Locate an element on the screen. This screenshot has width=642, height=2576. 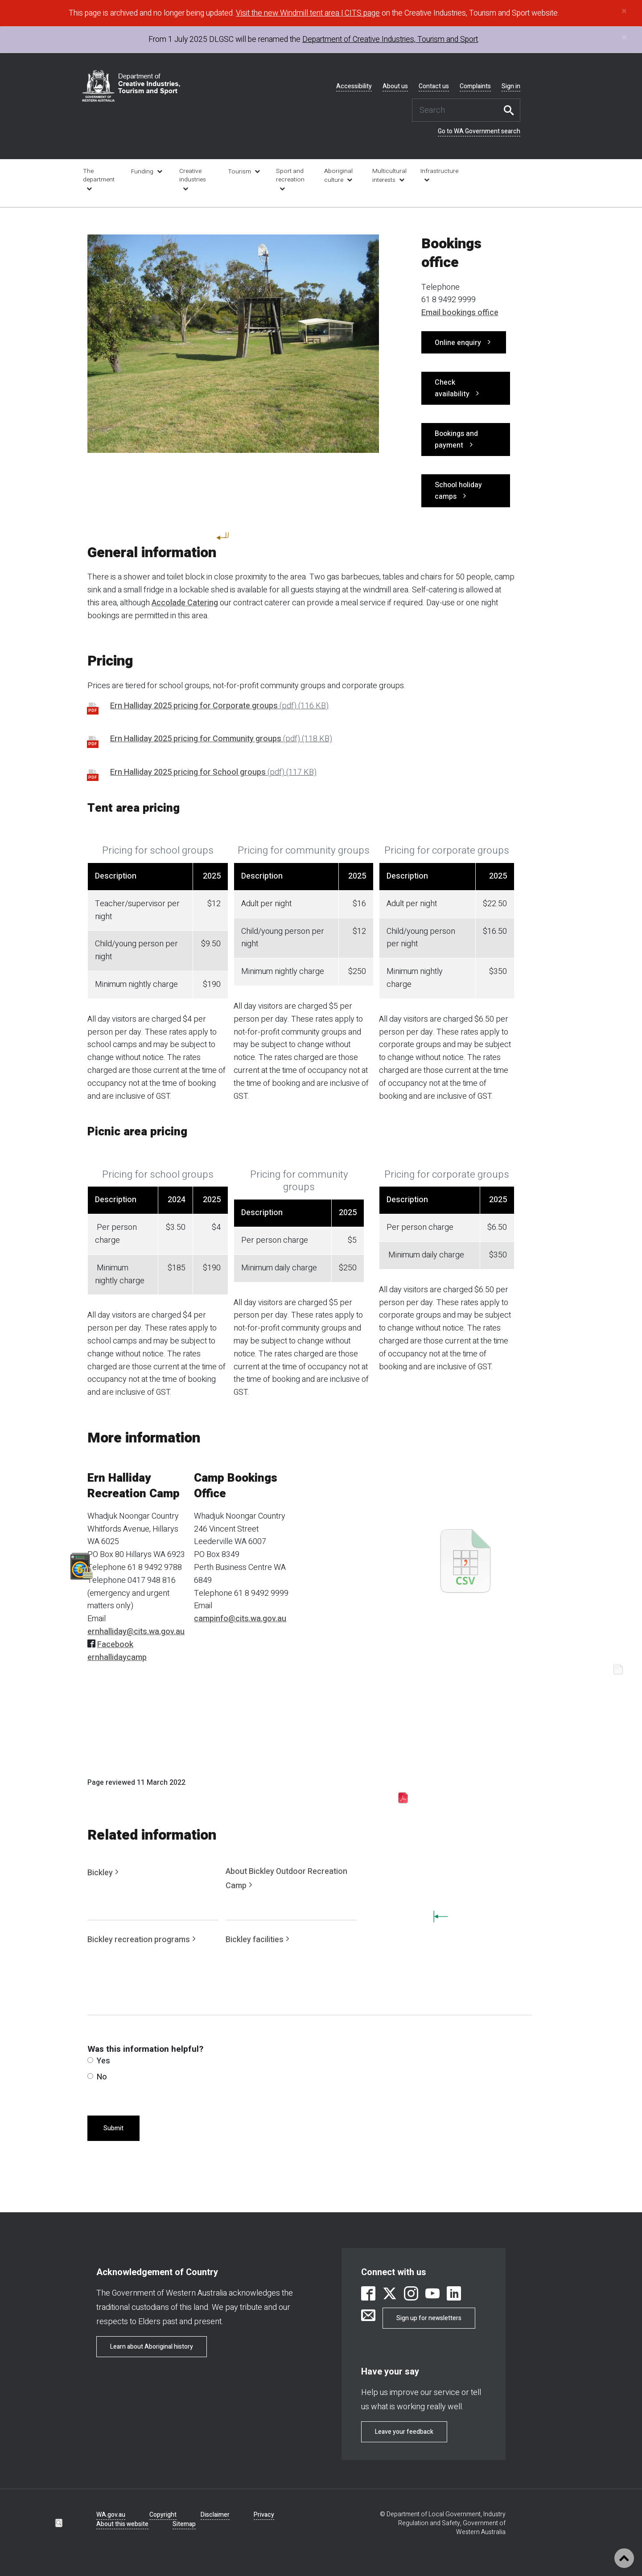
a compressed pdf document file is located at coordinates (403, 1798).